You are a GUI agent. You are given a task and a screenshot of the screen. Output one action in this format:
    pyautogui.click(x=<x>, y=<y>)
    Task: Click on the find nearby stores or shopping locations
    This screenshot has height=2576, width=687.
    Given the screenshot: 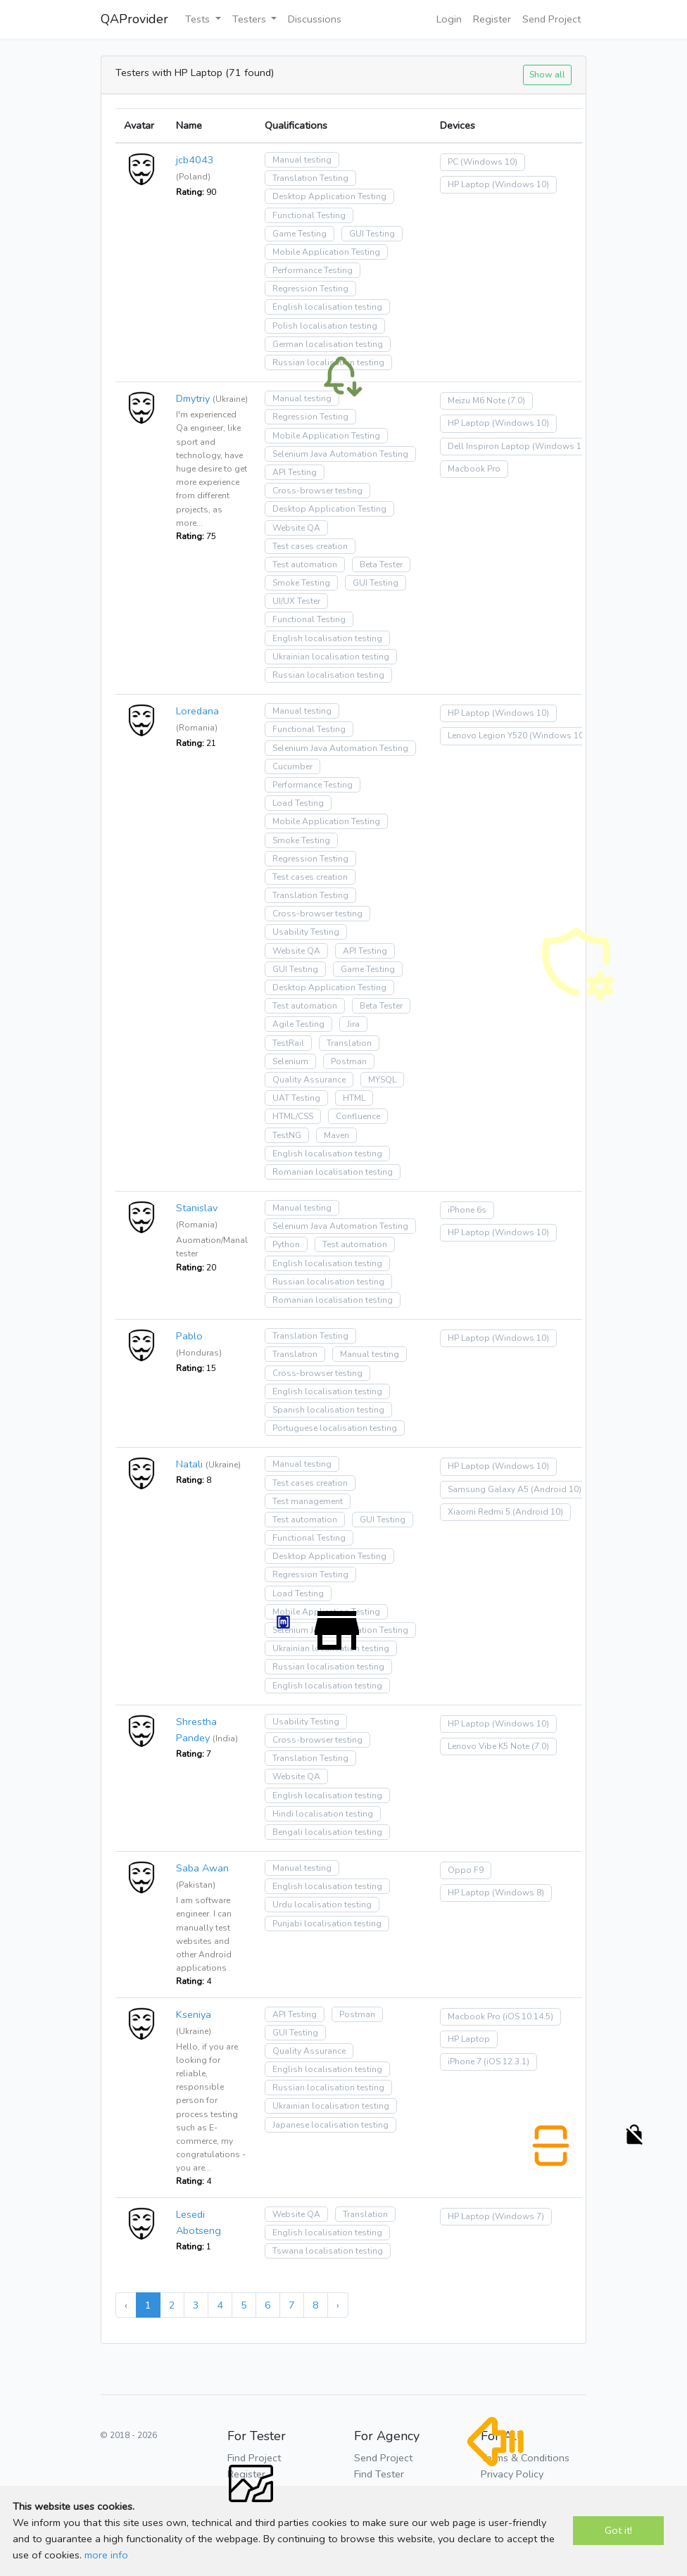 What is the action you would take?
    pyautogui.click(x=336, y=1630)
    